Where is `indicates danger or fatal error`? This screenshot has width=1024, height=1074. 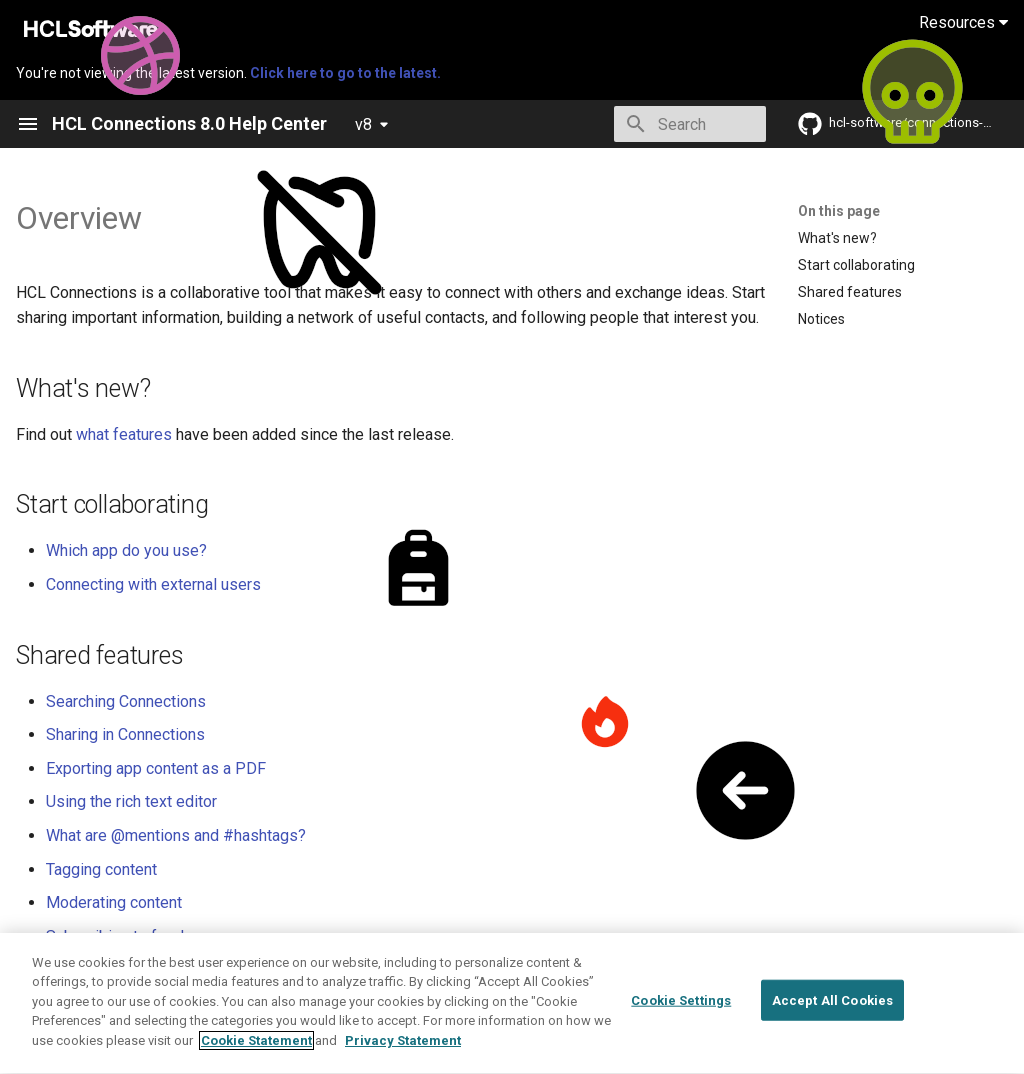 indicates danger or fatal error is located at coordinates (912, 93).